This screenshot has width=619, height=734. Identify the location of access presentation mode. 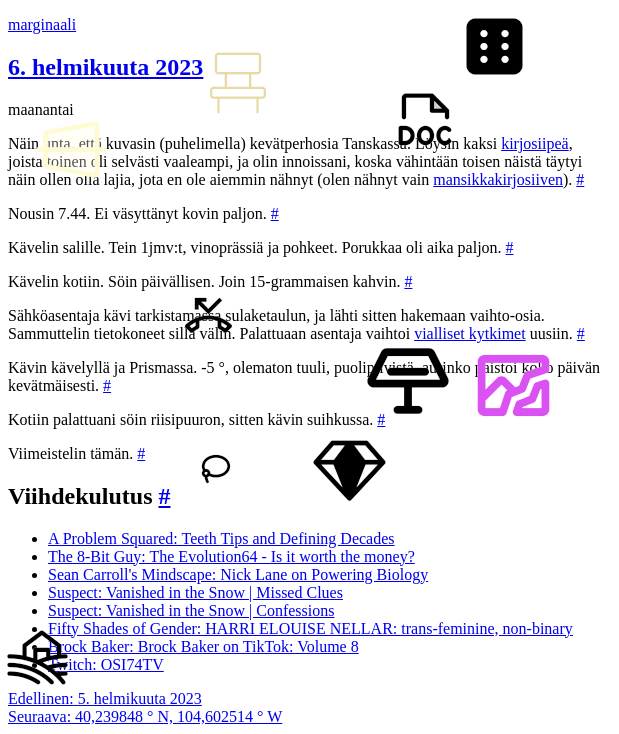
(408, 381).